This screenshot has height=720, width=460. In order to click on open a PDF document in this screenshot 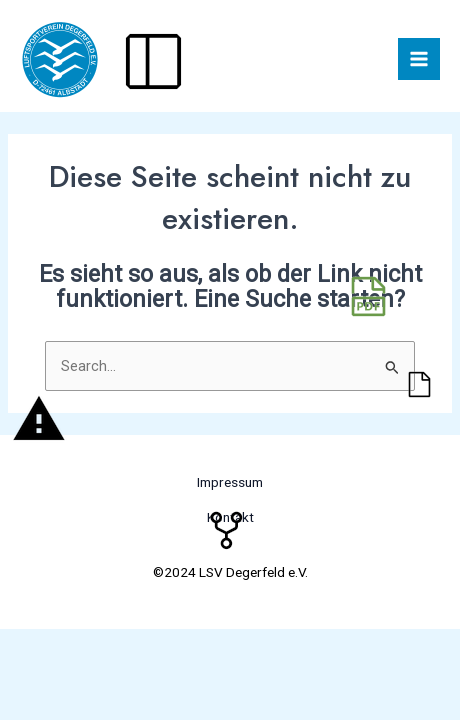, I will do `click(368, 296)`.